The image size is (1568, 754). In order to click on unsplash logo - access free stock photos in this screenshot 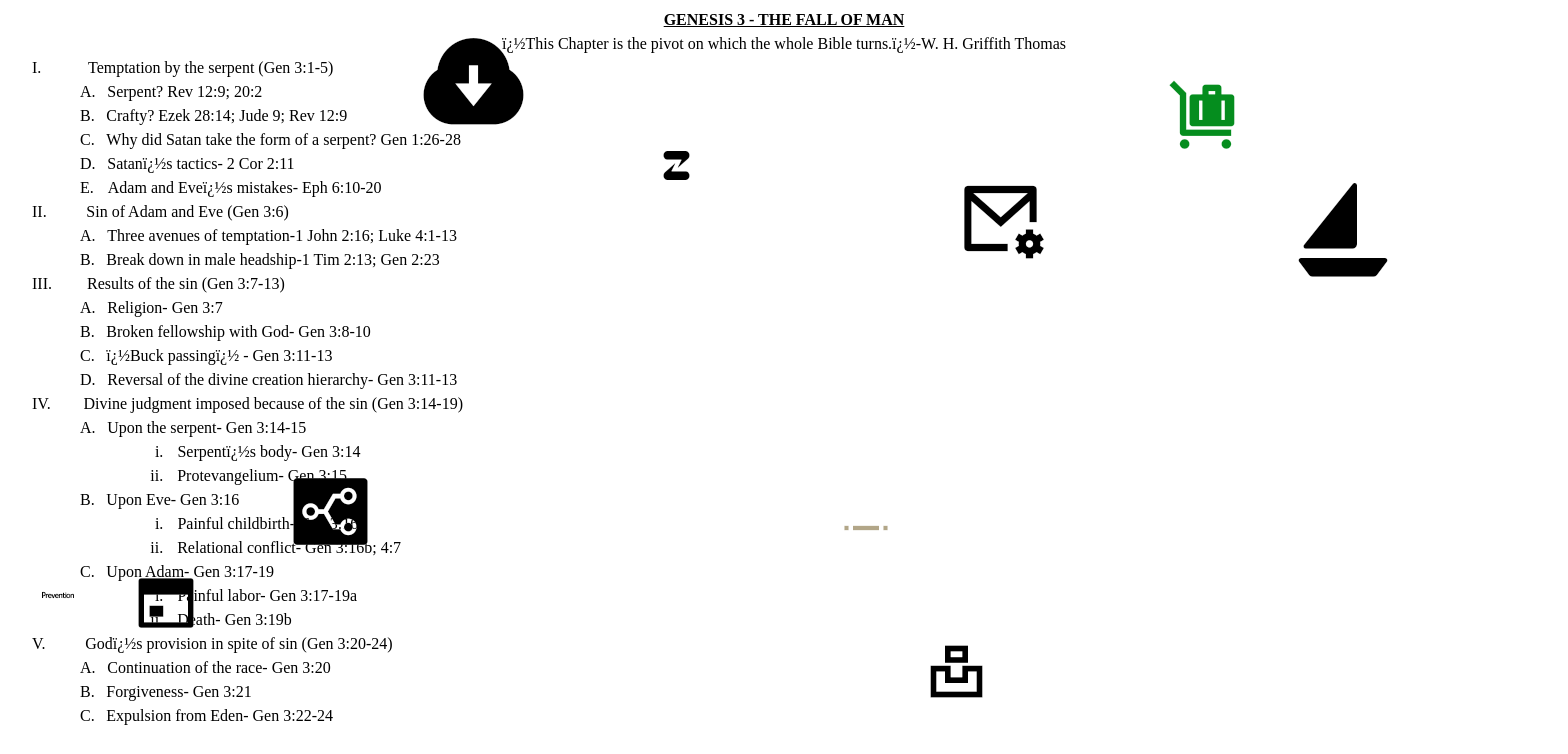, I will do `click(956, 671)`.